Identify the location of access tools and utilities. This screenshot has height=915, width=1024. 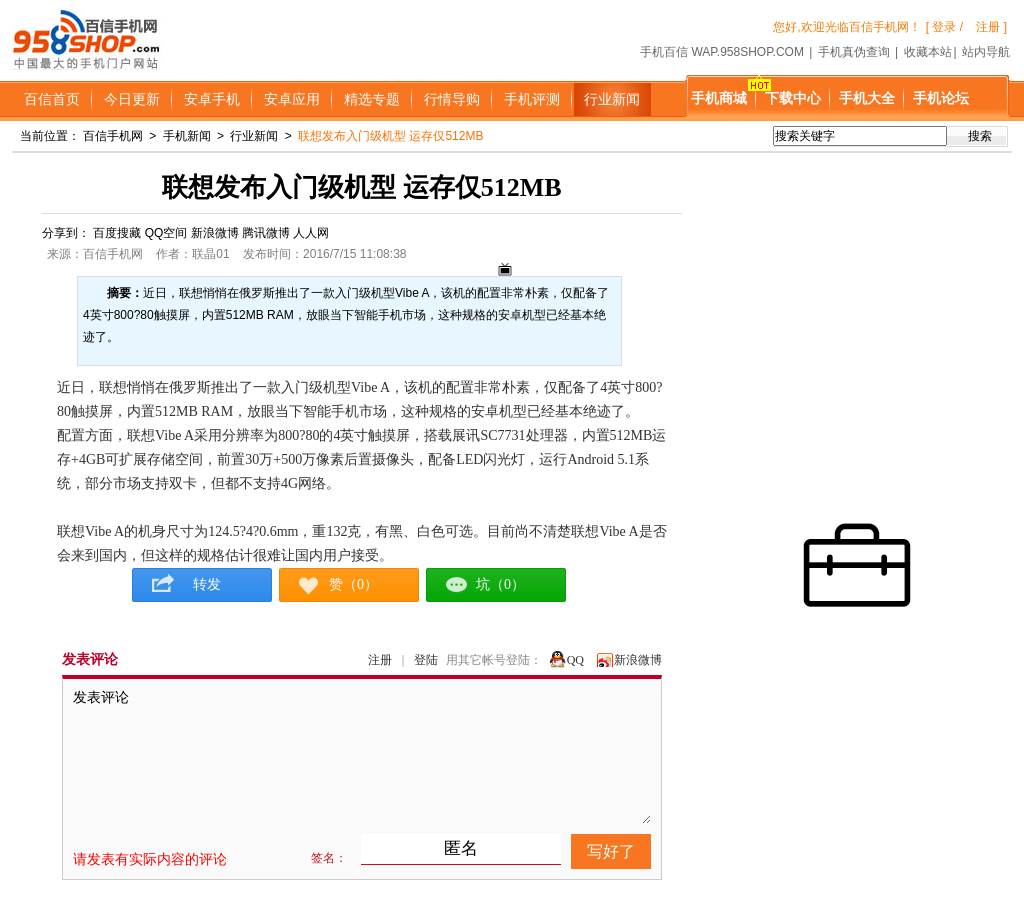
(857, 569).